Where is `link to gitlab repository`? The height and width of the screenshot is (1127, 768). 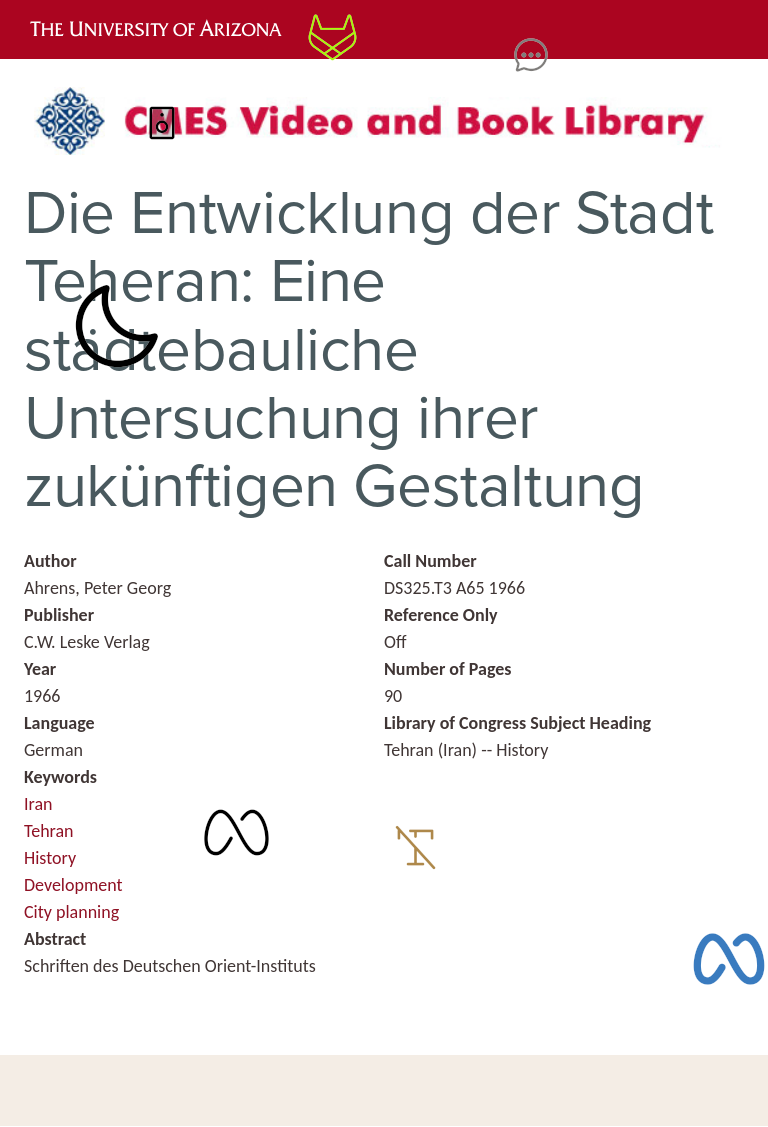
link to gitlab repository is located at coordinates (332, 36).